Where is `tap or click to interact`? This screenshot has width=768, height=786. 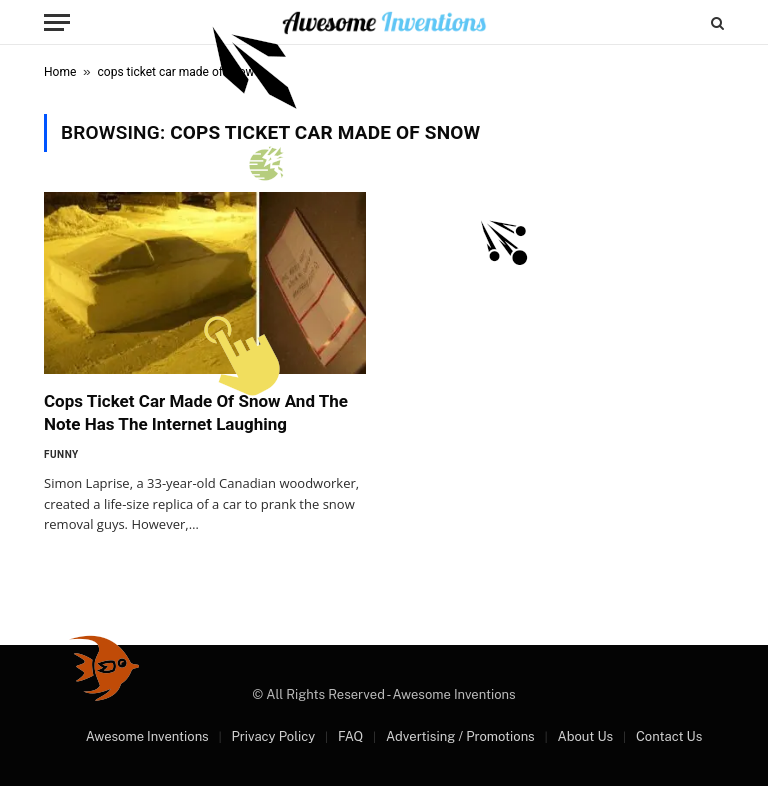
tap or click to interact is located at coordinates (242, 356).